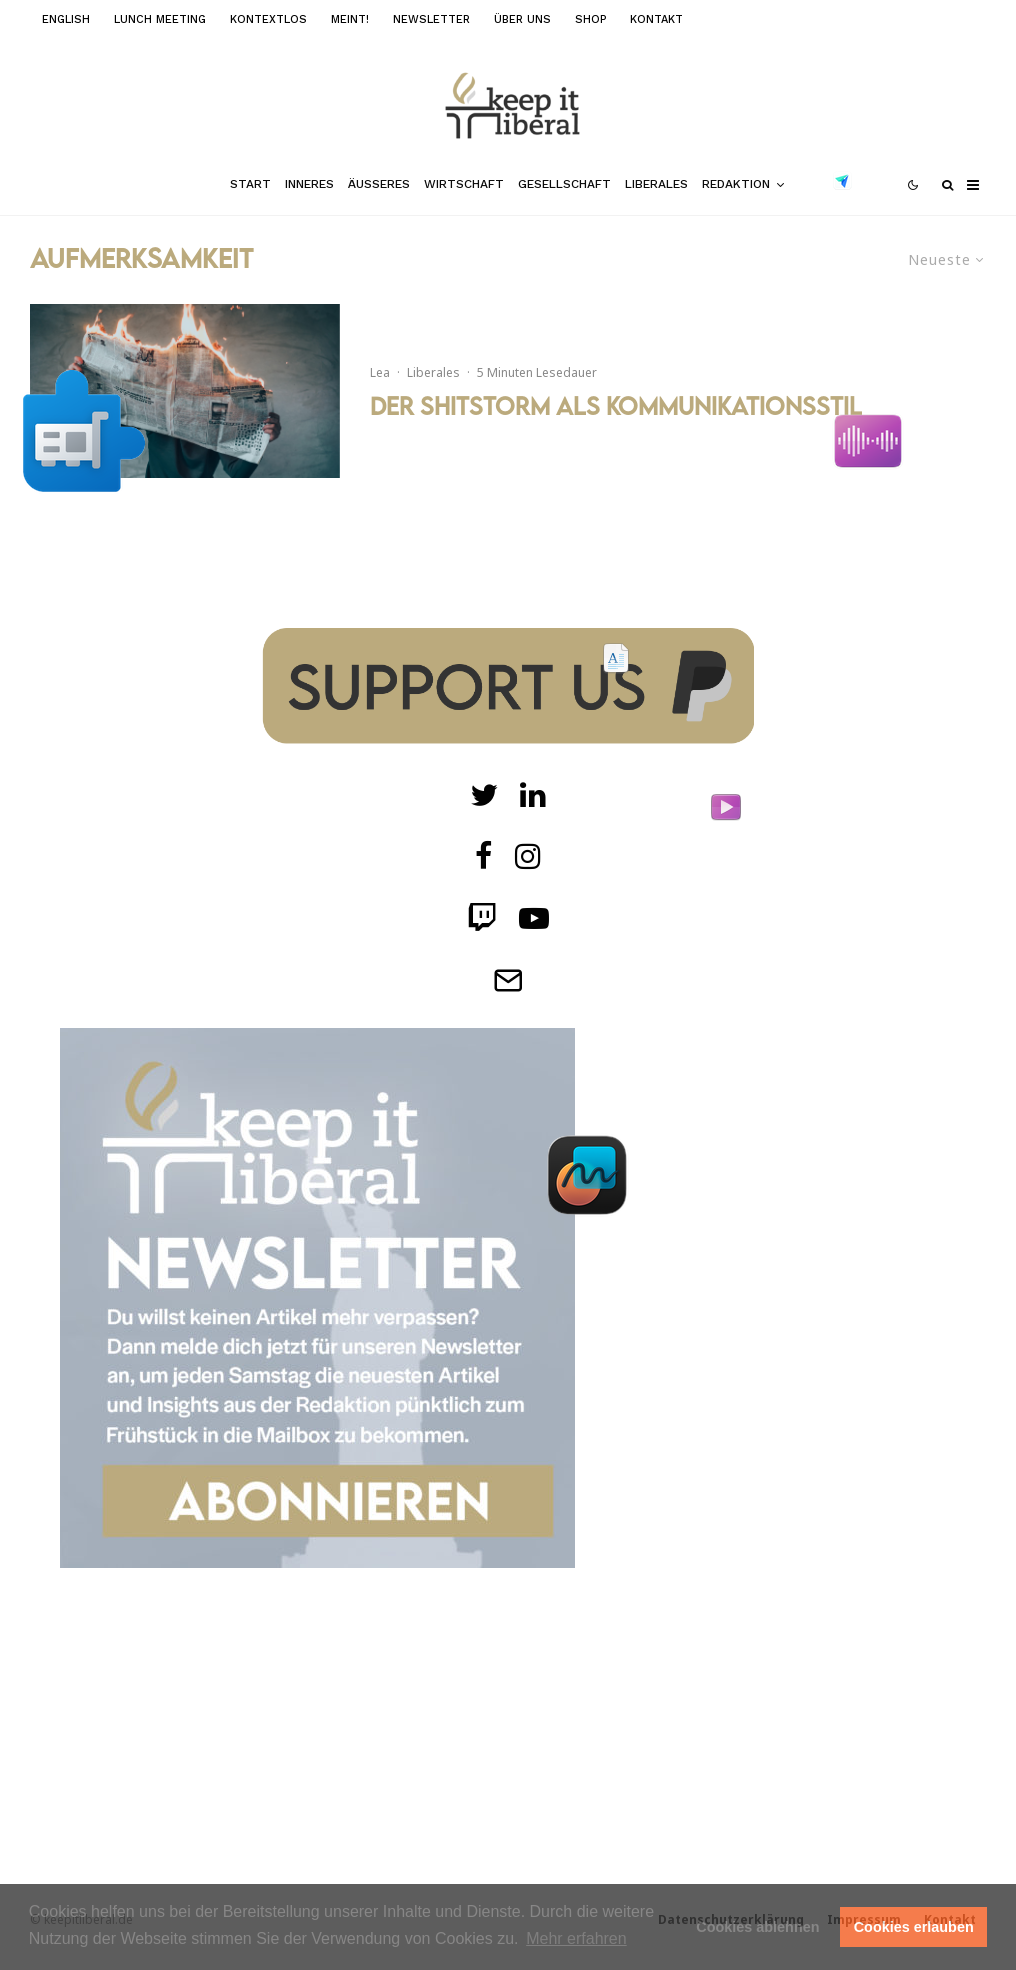 This screenshot has width=1016, height=1970. What do you see at coordinates (868, 441) in the screenshot?
I see `open the sound recorder app` at bounding box center [868, 441].